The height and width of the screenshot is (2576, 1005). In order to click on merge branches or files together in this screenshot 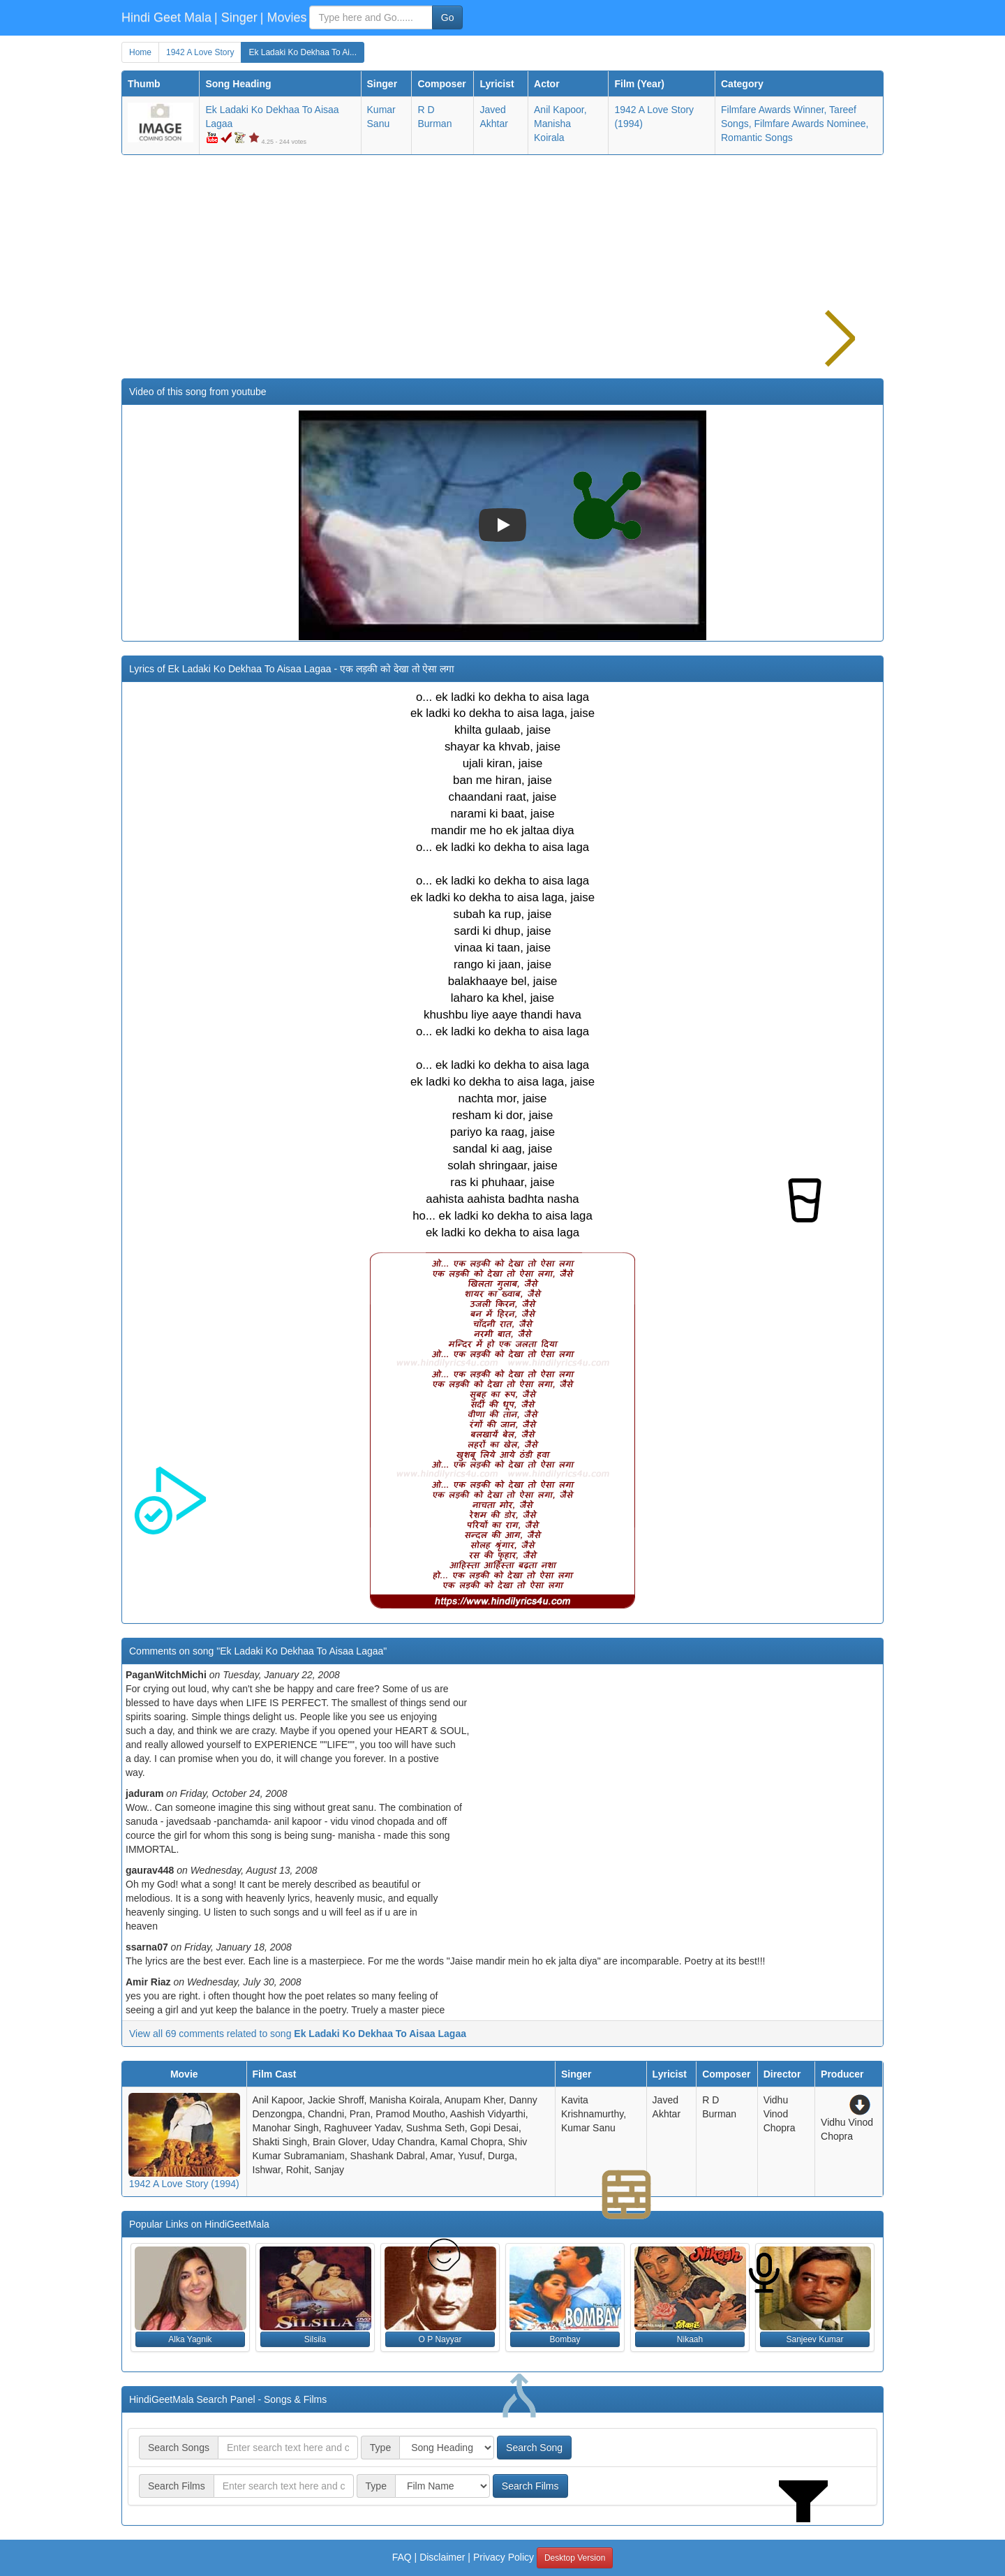, I will do `click(519, 2394)`.